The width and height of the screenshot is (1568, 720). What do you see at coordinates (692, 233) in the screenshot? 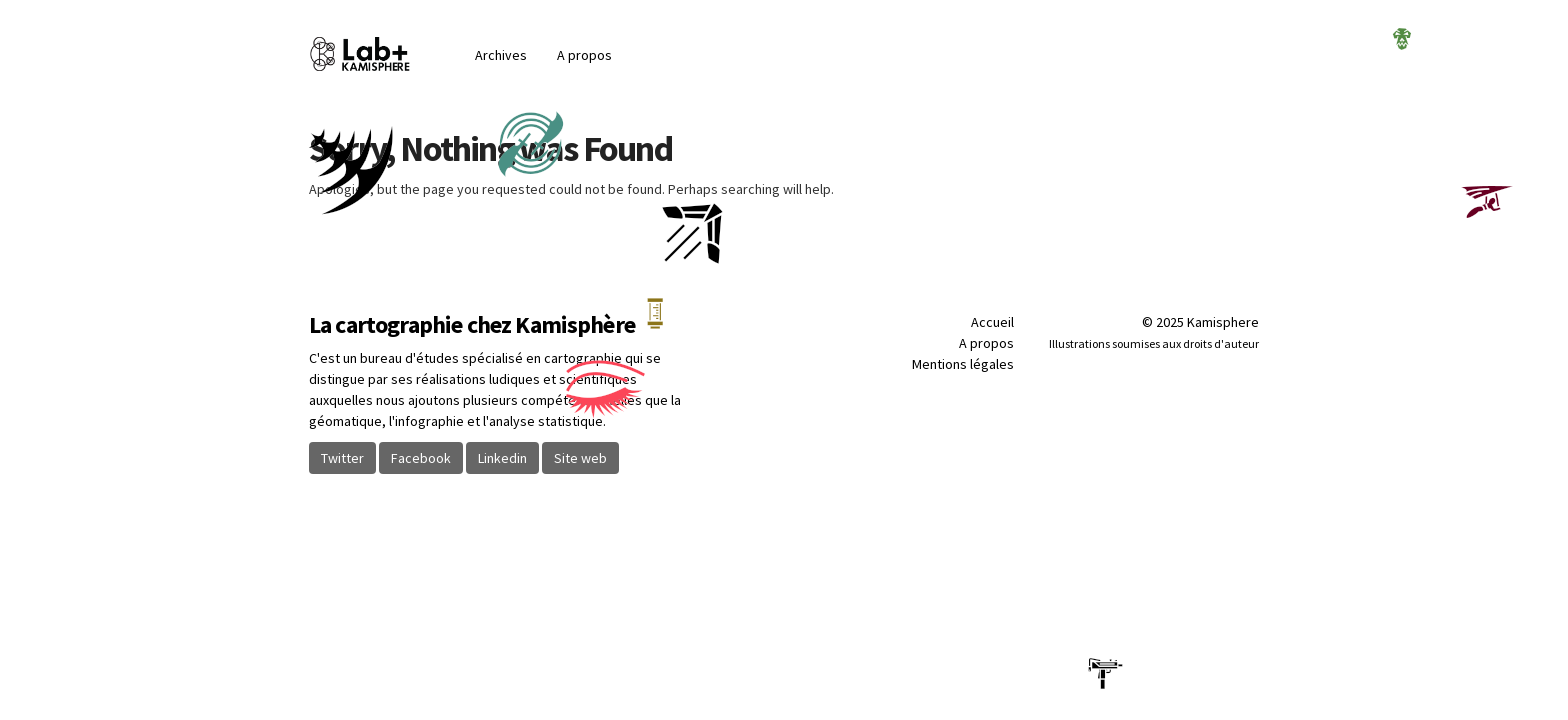
I see `equip armored boomerang weapon` at bounding box center [692, 233].